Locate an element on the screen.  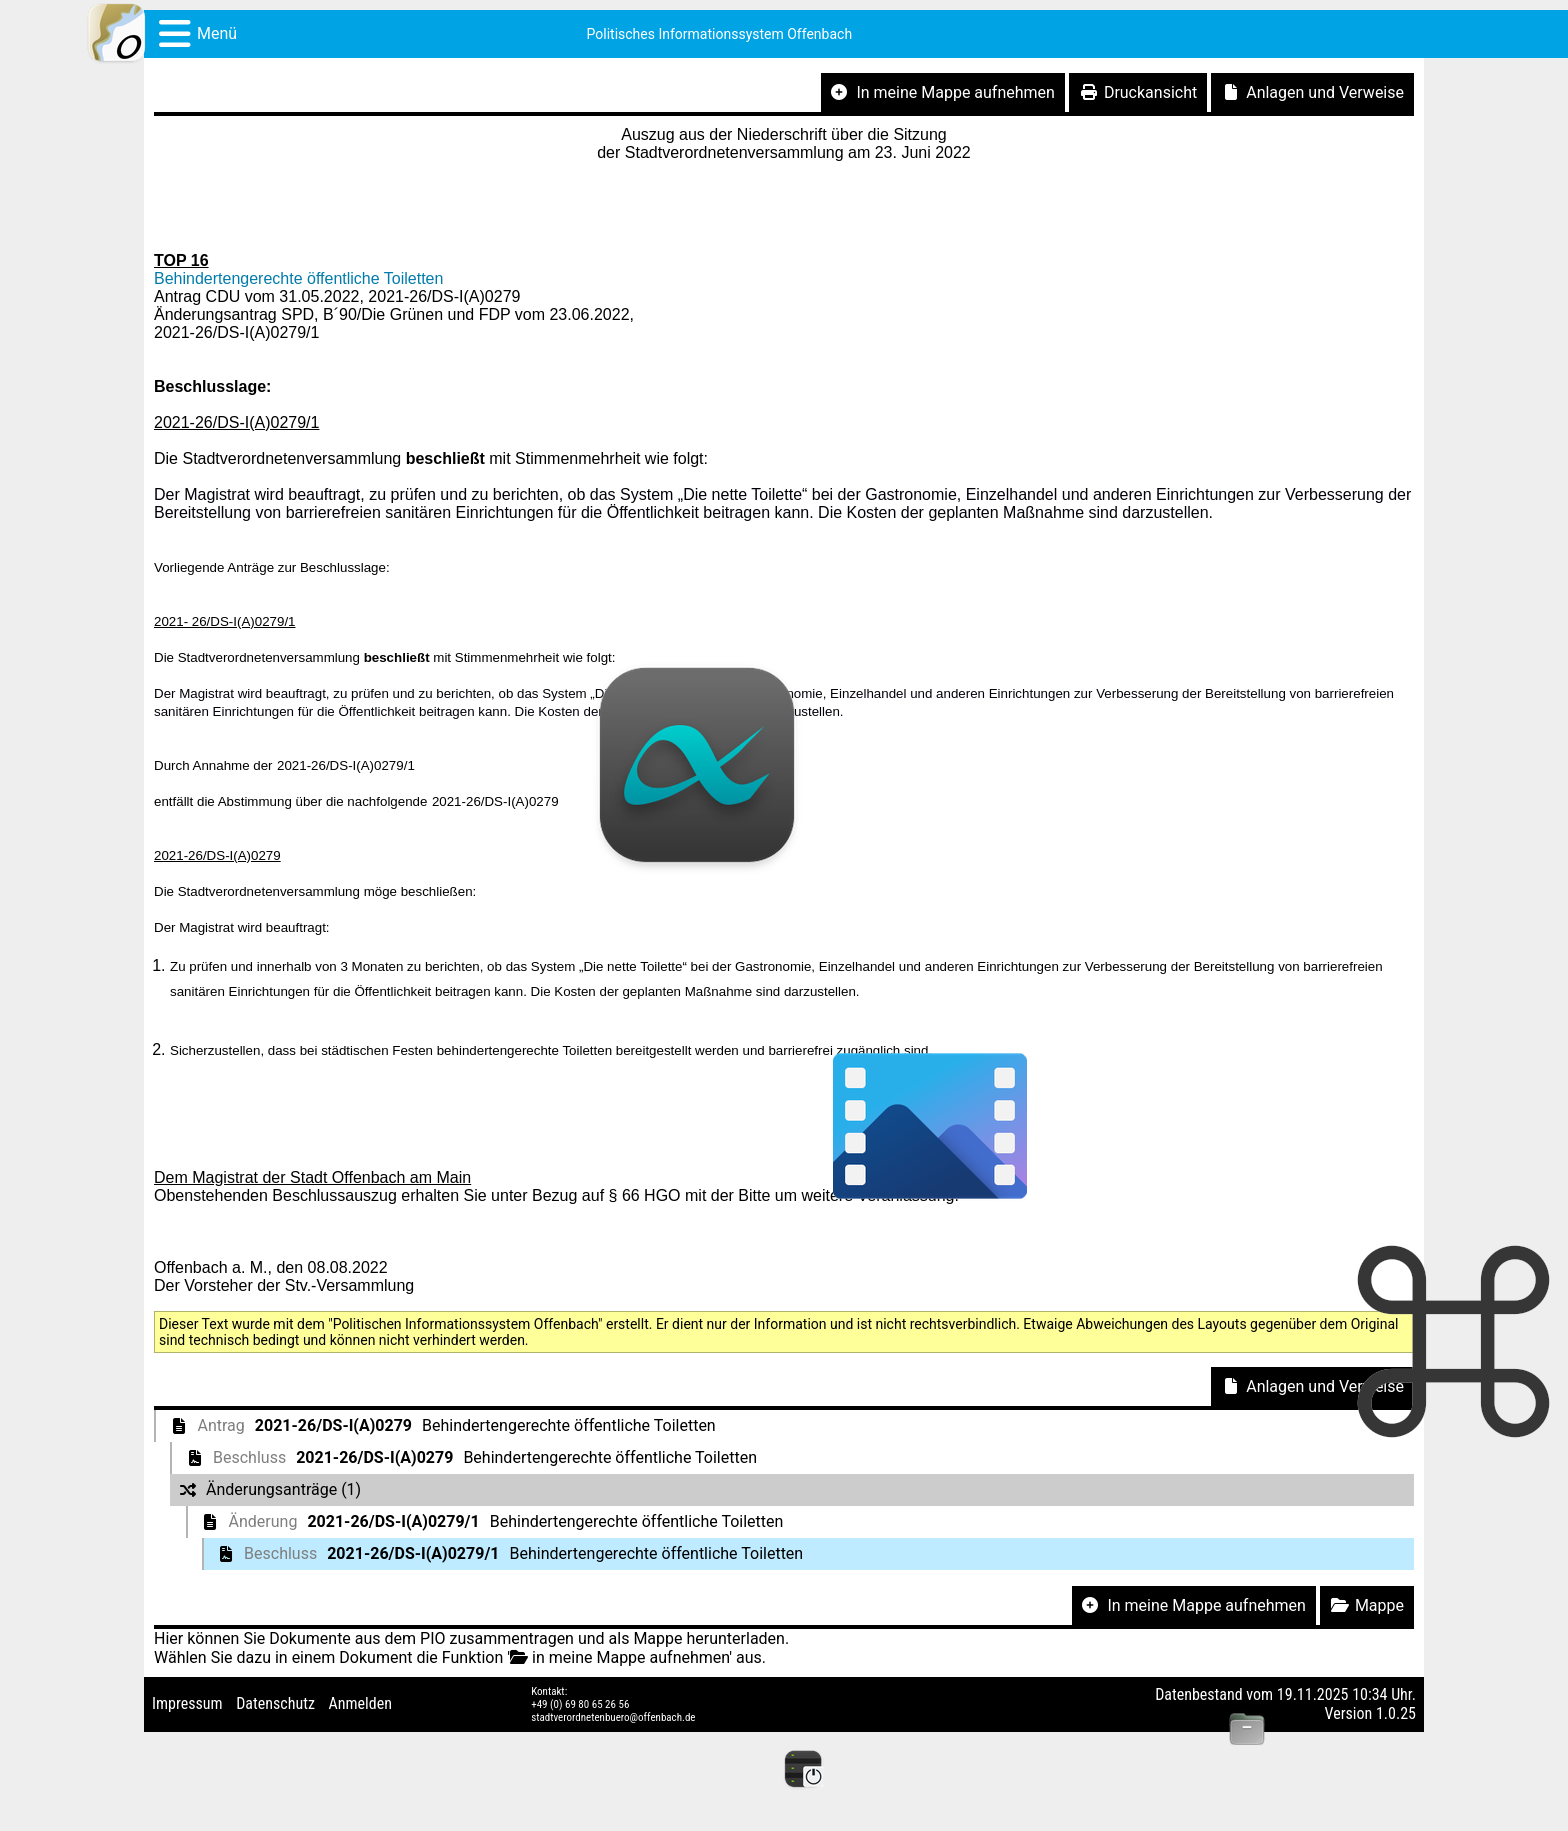
open the file manager application is located at coordinates (1247, 1729).